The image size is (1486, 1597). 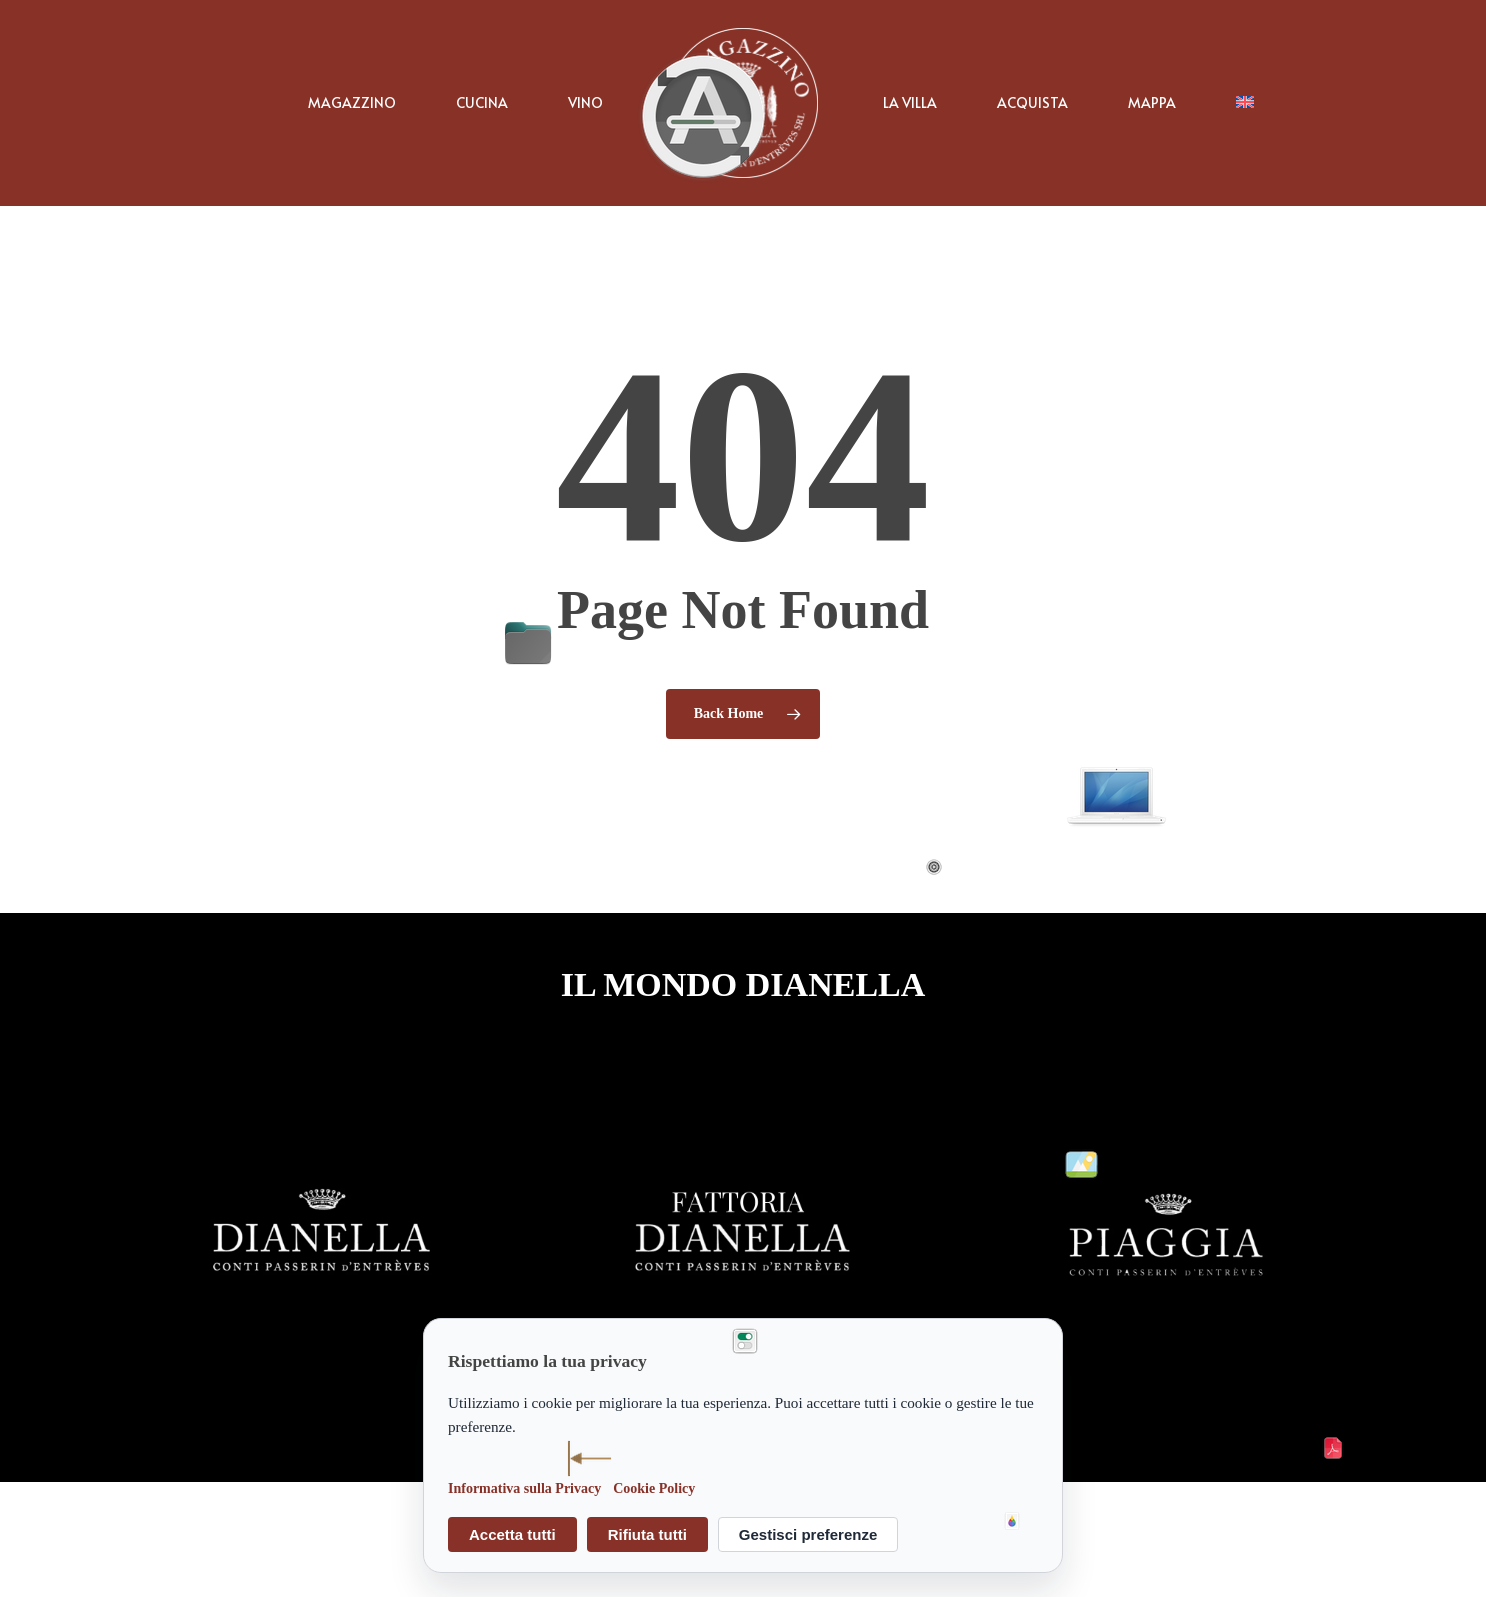 What do you see at coordinates (1333, 1448) in the screenshot?
I see `a compressed pdf document file` at bounding box center [1333, 1448].